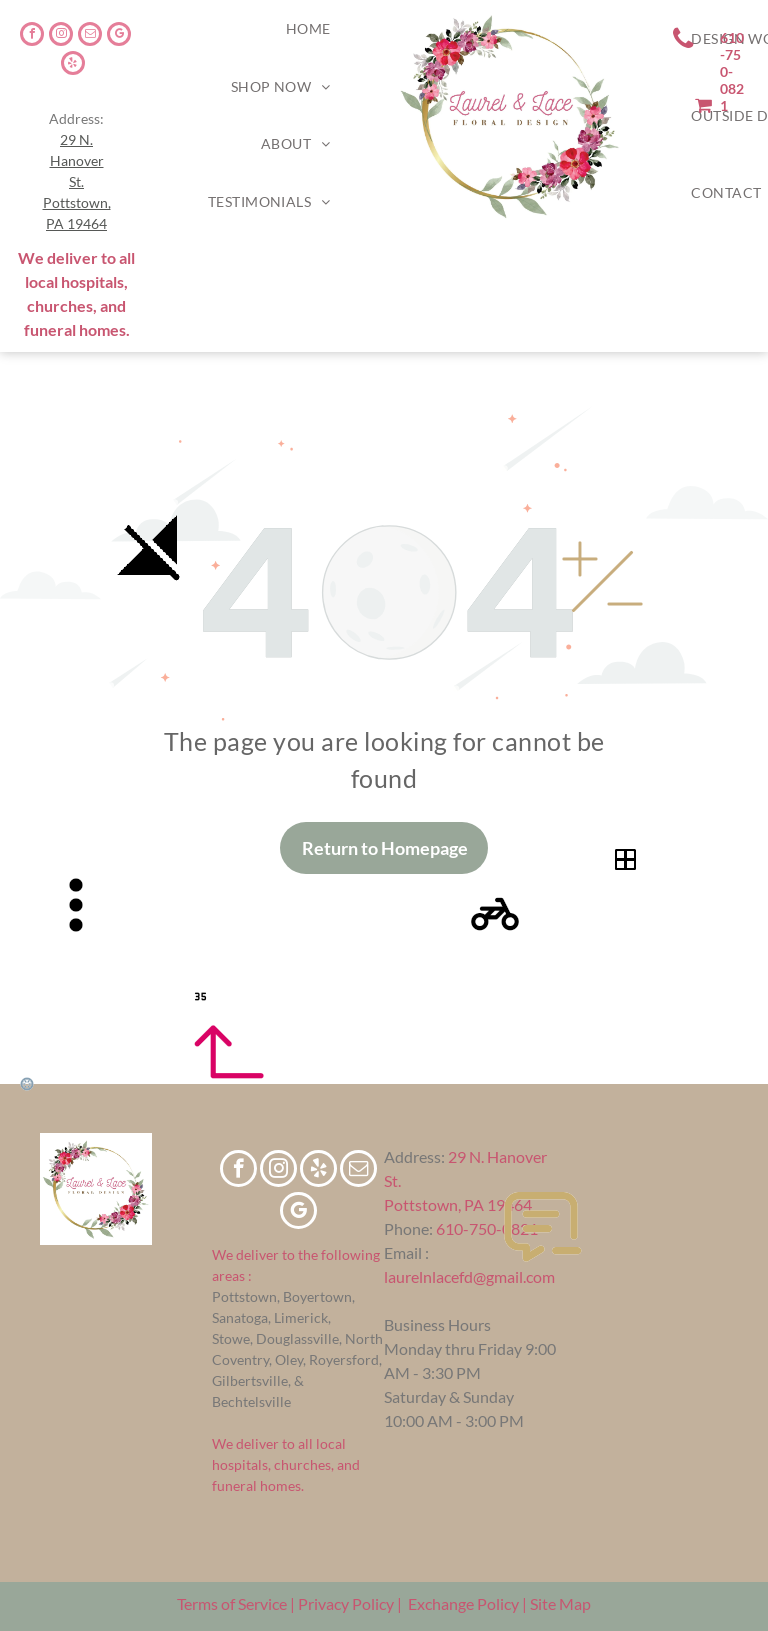 This screenshot has width=768, height=1631. I want to click on open more options menu, so click(76, 905).